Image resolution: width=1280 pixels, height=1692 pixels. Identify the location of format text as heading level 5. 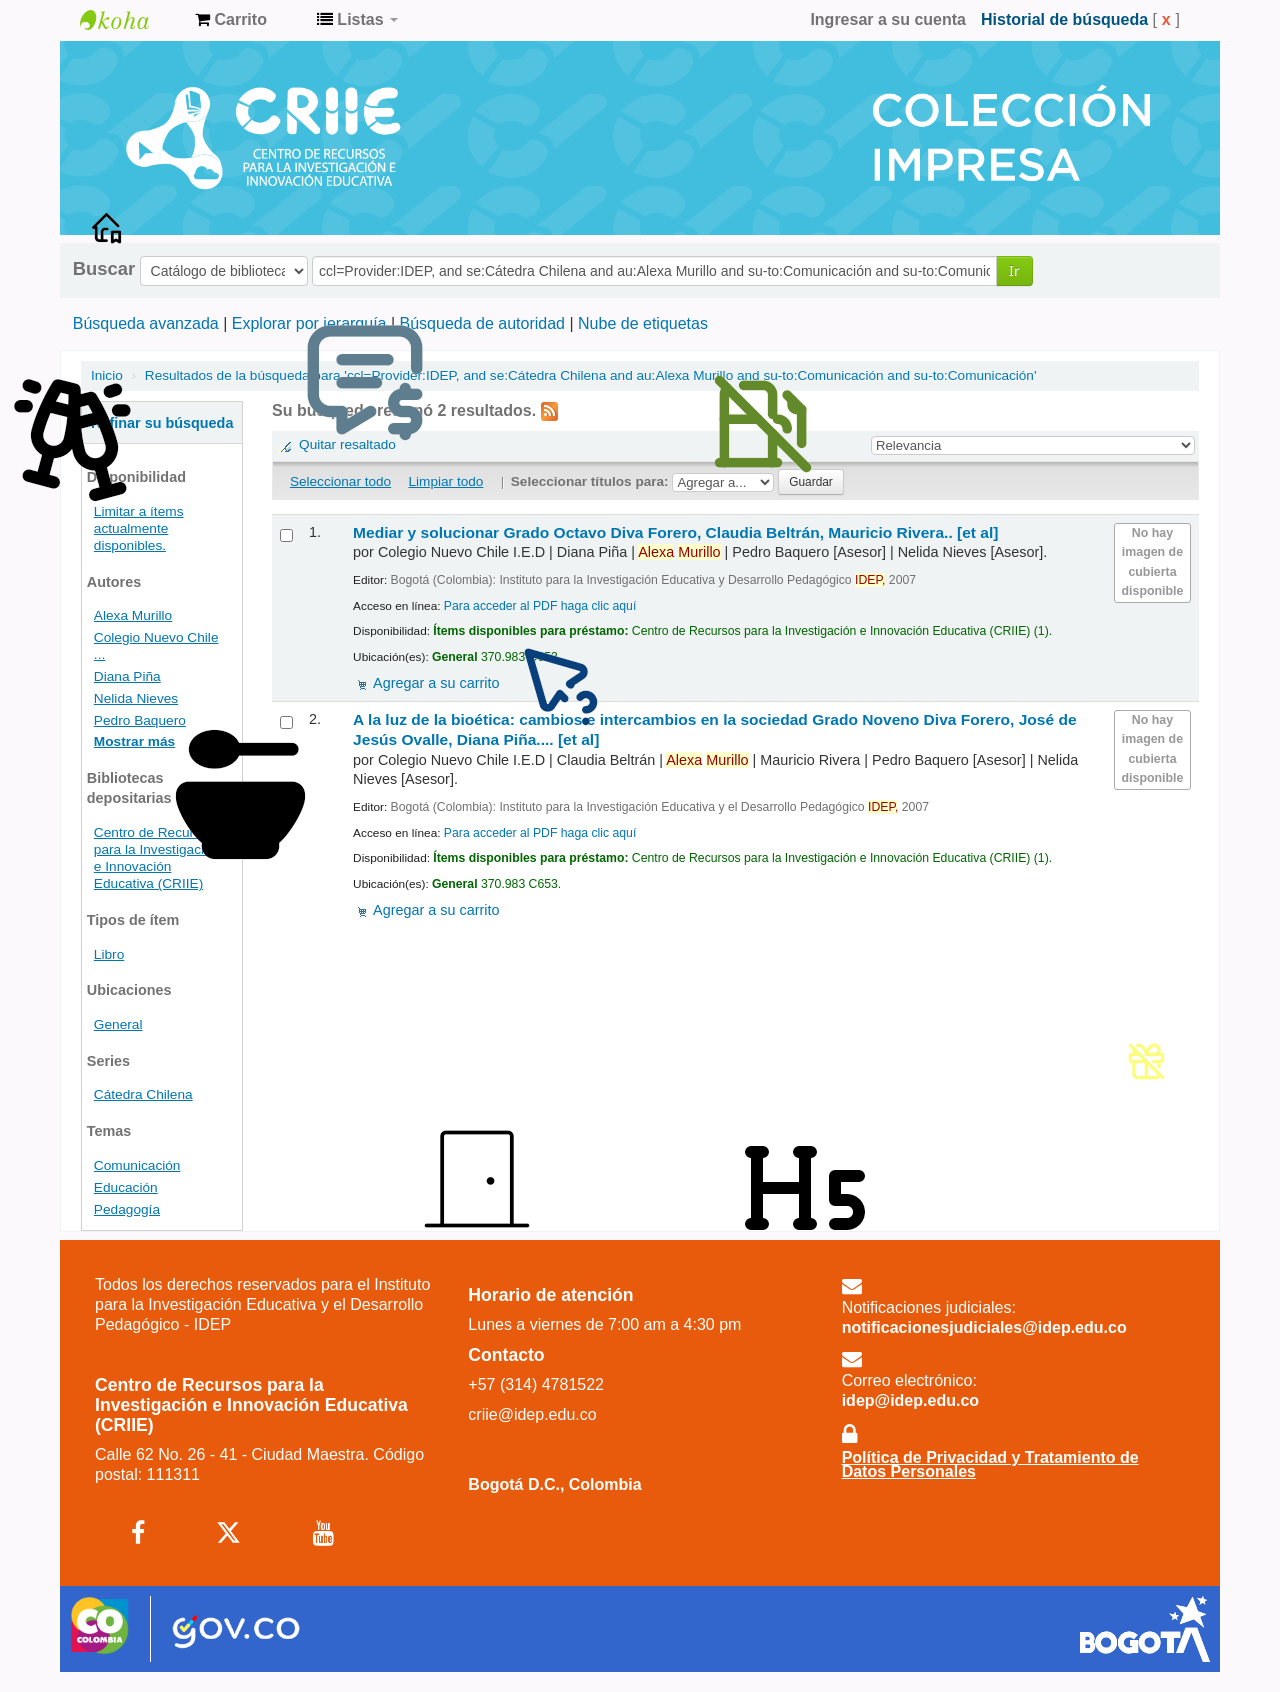
(805, 1188).